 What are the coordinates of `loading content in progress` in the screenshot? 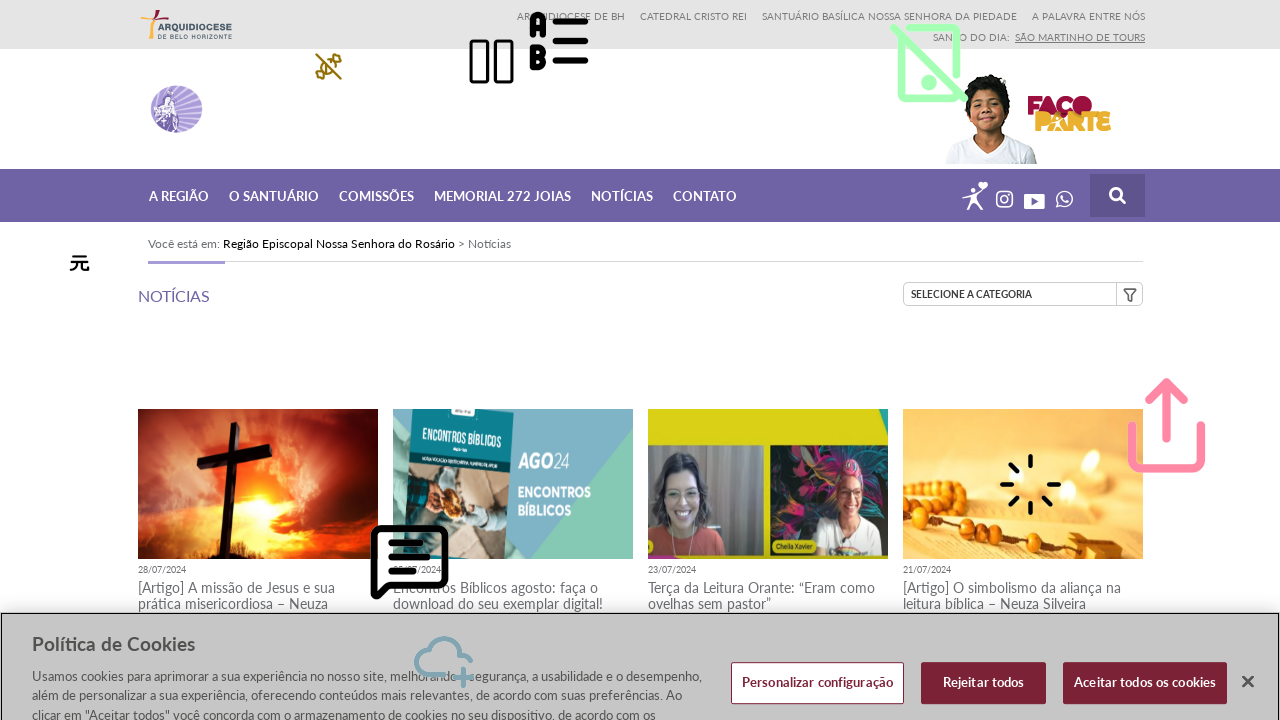 It's located at (1030, 484).